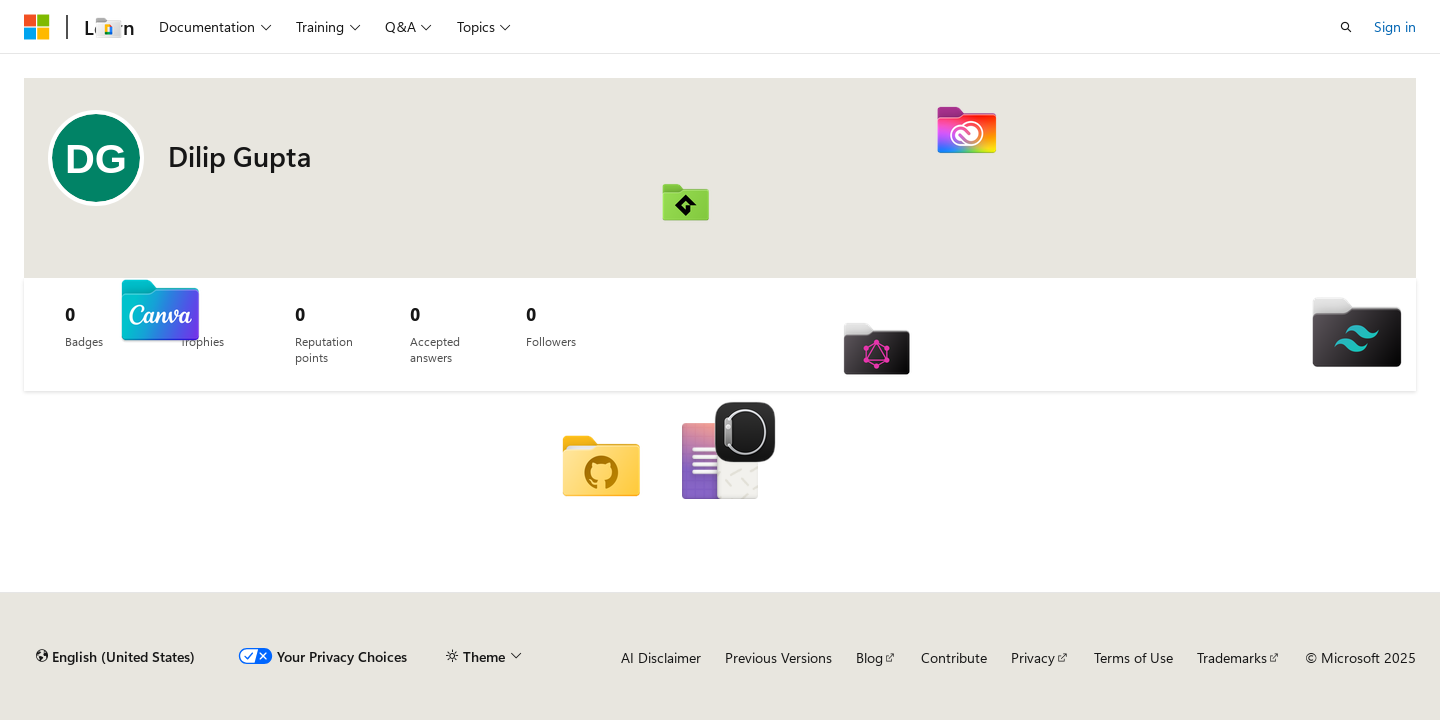 This screenshot has height=720, width=1440. I want to click on open game maker studio project folder, so click(685, 203).